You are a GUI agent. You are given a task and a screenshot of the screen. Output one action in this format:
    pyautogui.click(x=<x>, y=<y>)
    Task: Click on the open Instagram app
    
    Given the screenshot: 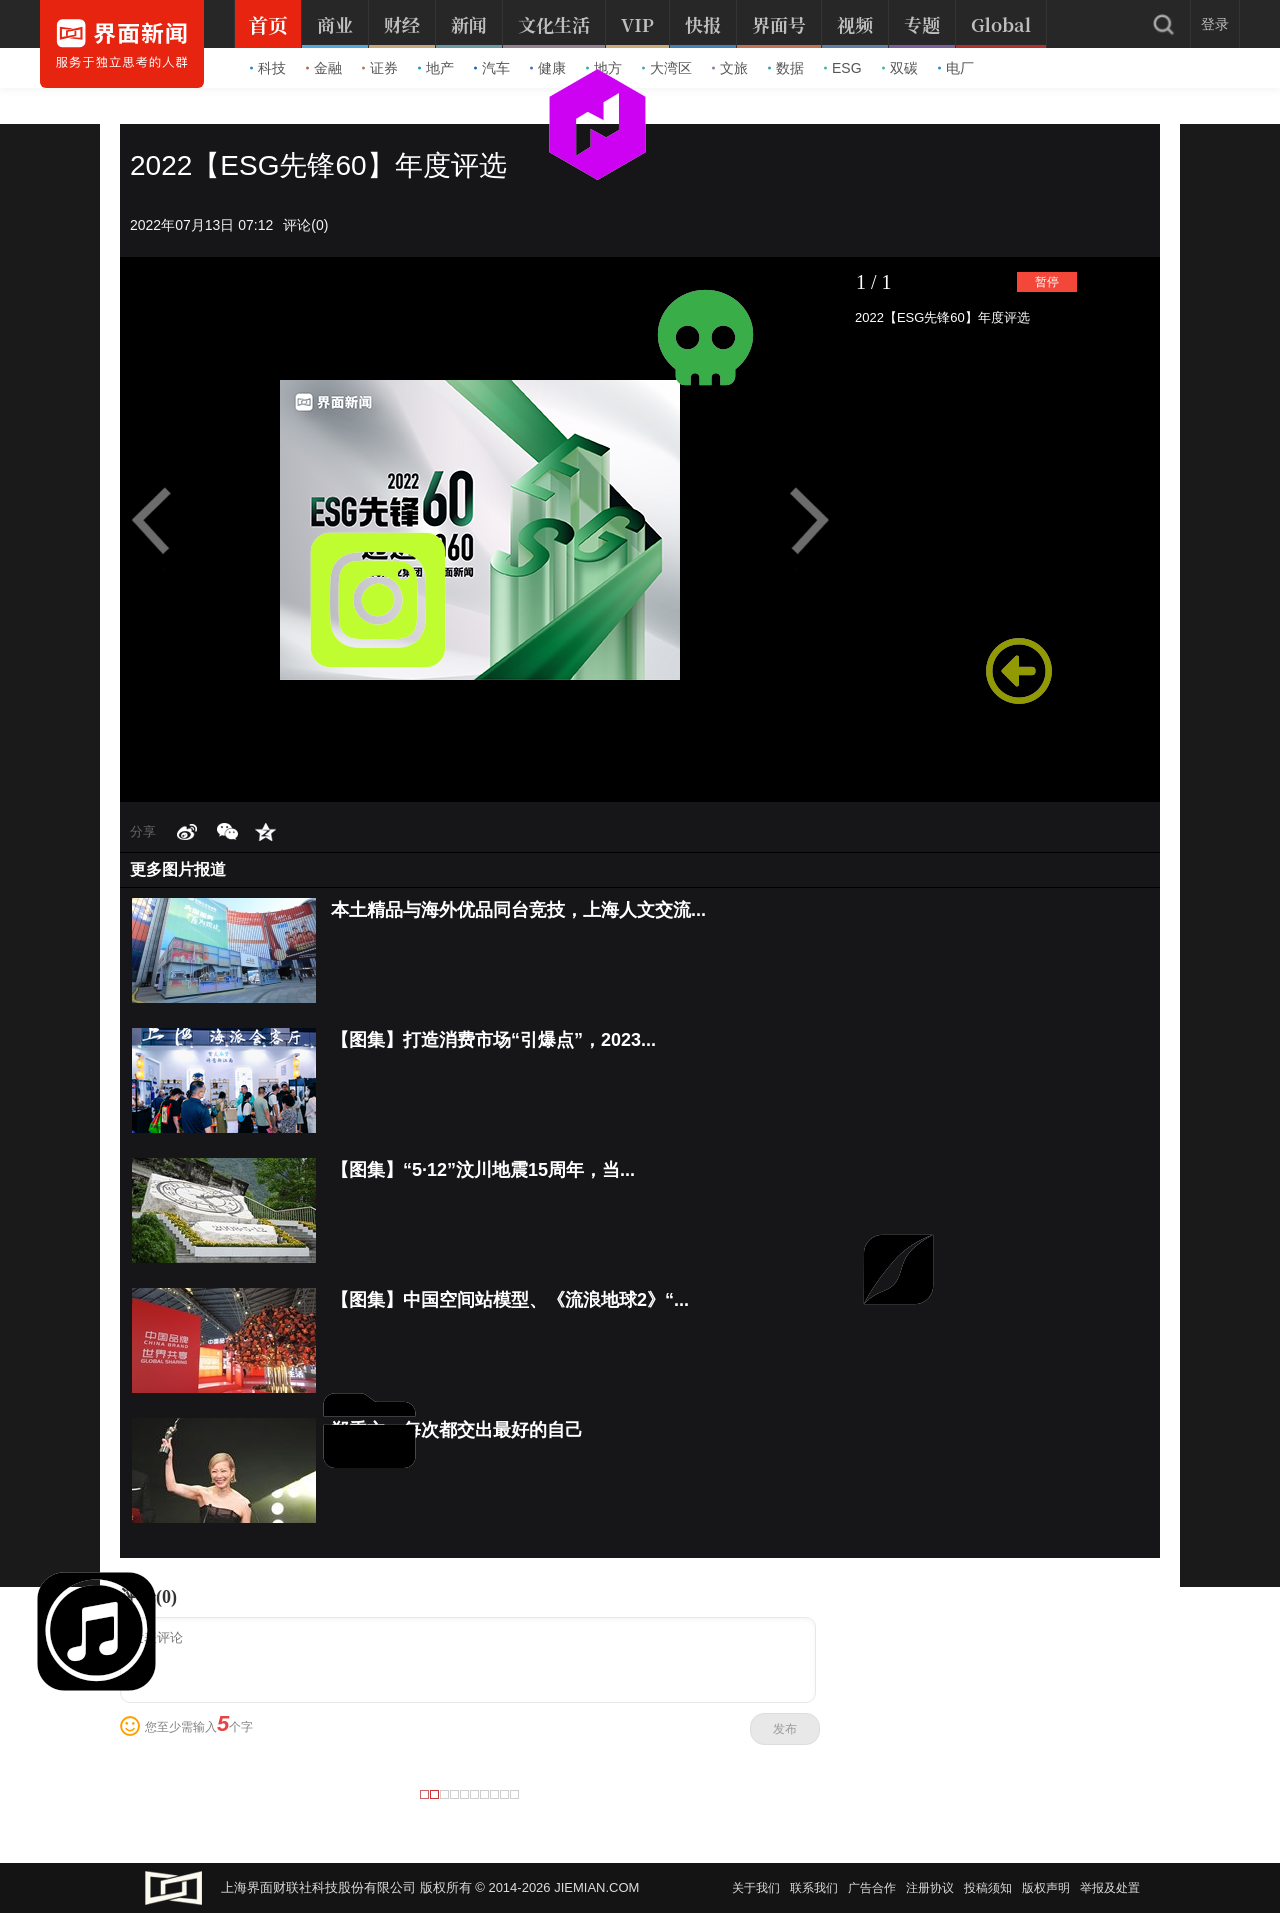 What is the action you would take?
    pyautogui.click(x=378, y=600)
    